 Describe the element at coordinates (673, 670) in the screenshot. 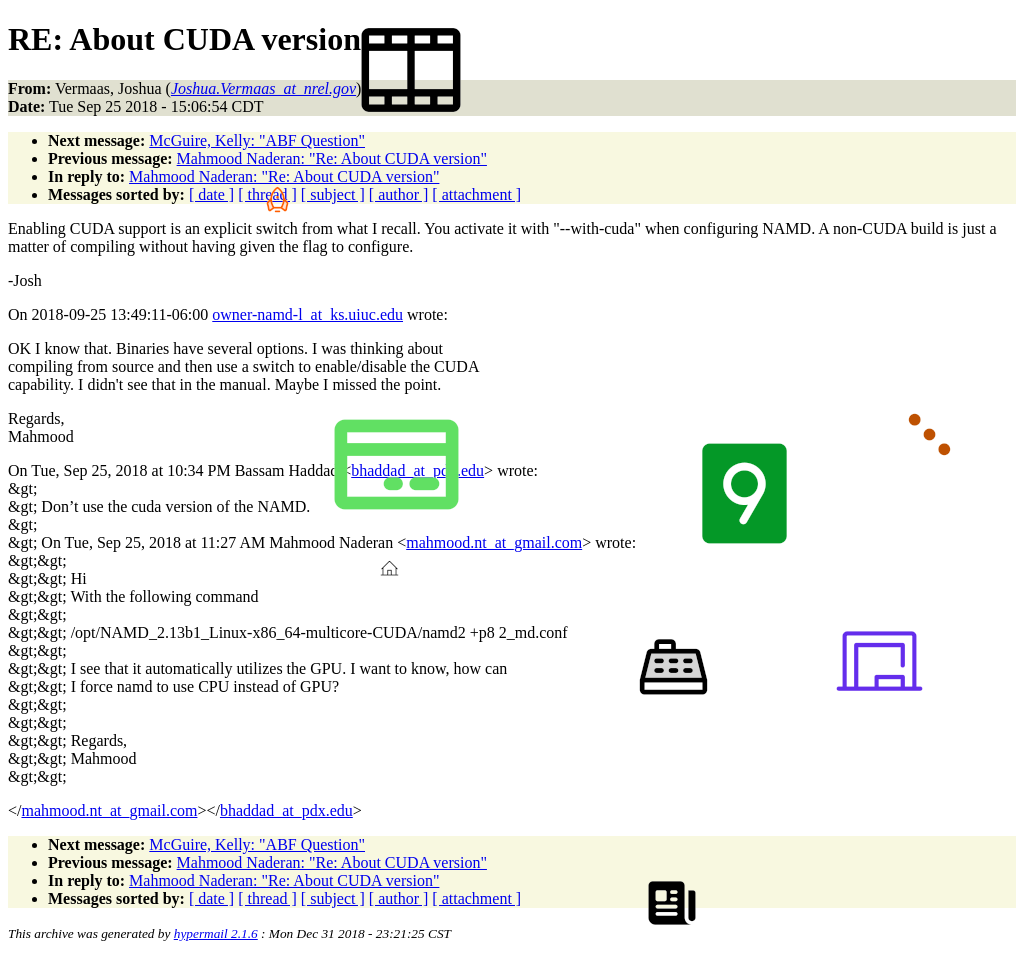

I see `access point of sale or checkout` at that location.